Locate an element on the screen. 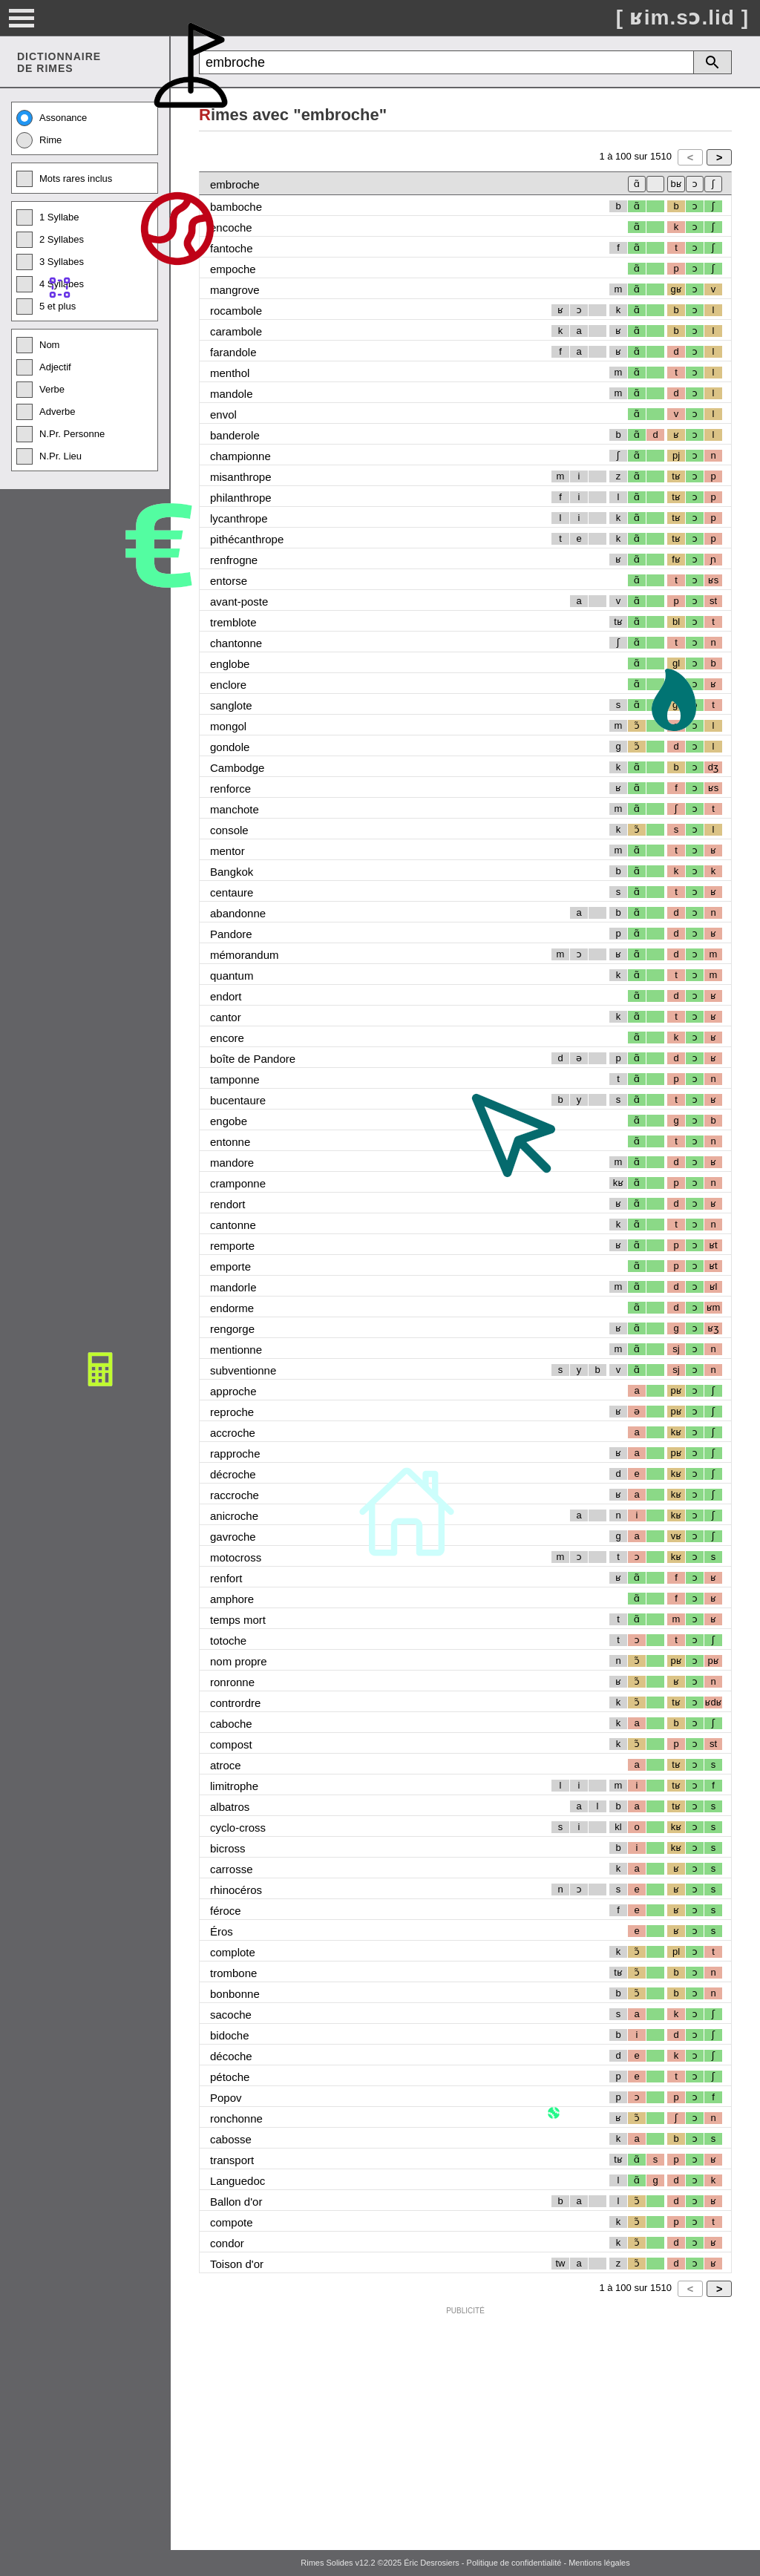 The height and width of the screenshot is (2576, 760). view prices in euros is located at coordinates (159, 545).